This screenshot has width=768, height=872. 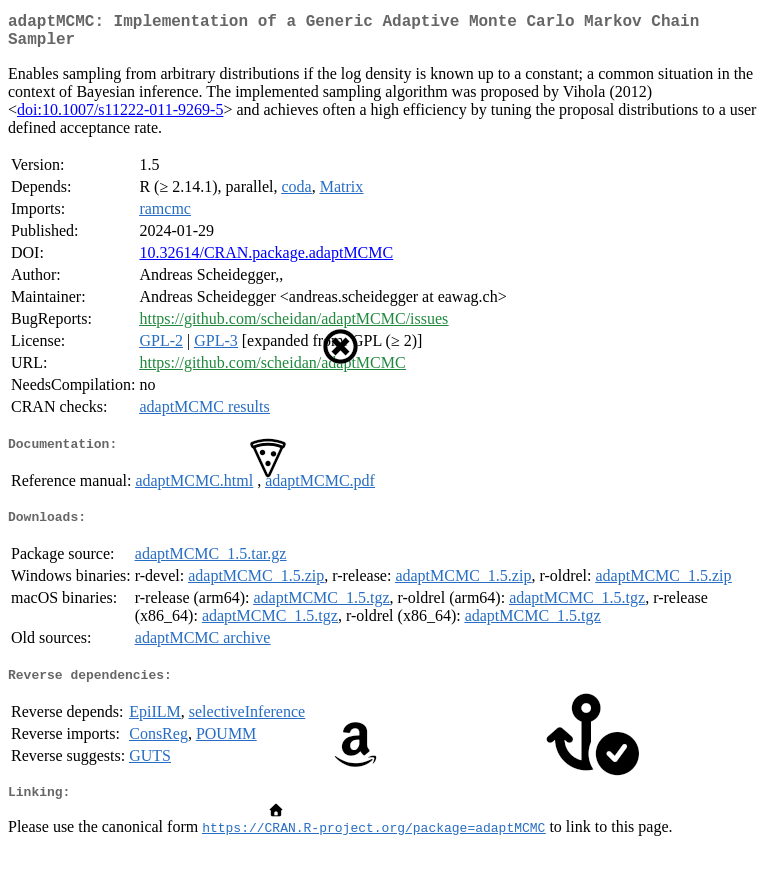 I want to click on browse food or restaurant options, so click(x=268, y=458).